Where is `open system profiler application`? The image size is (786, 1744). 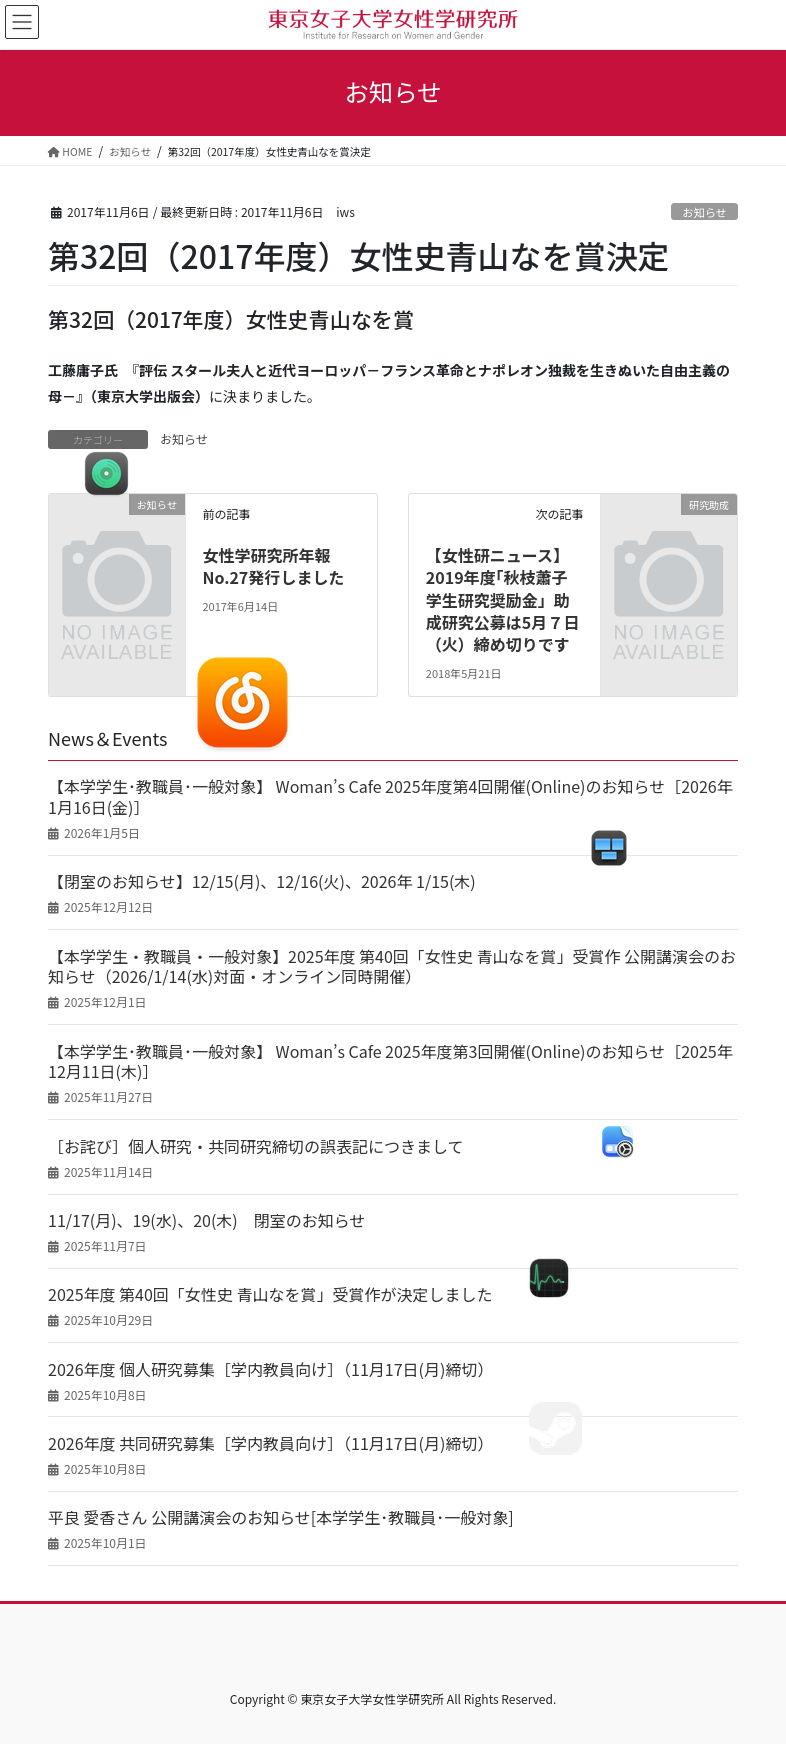 open system profiler application is located at coordinates (617, 1141).